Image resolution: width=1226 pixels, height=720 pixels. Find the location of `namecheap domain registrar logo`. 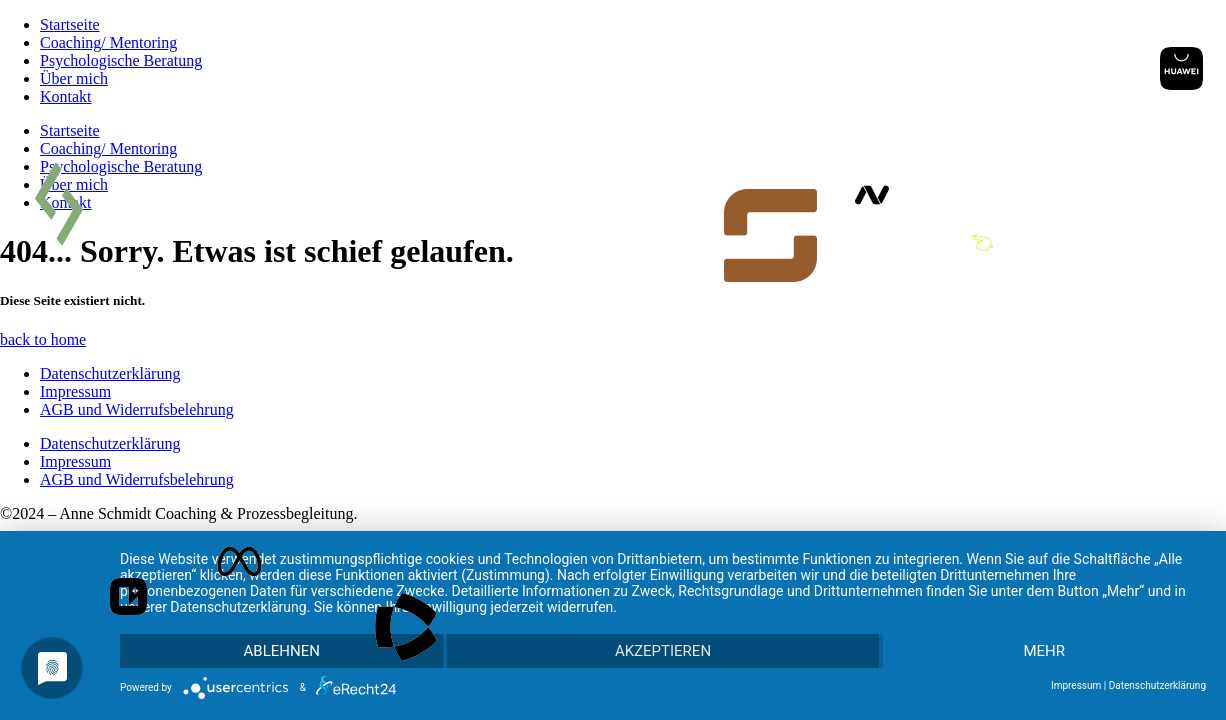

namecheap domain registrar logo is located at coordinates (872, 195).